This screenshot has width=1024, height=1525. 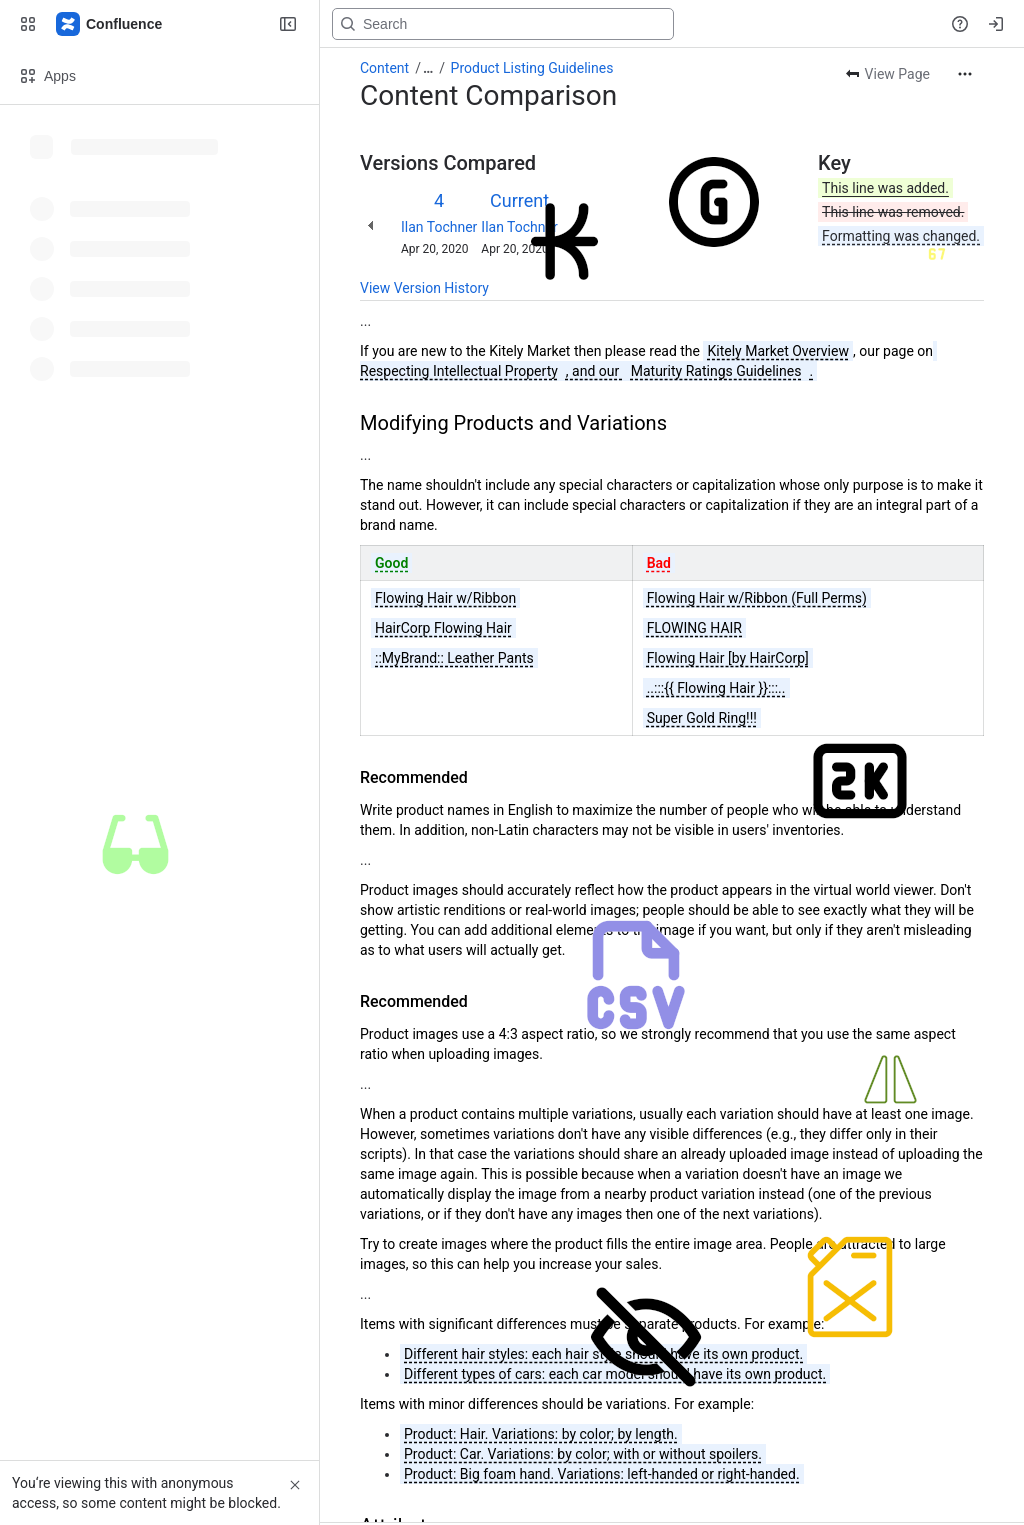 What do you see at coordinates (646, 1337) in the screenshot?
I see `hide password or sensitive content` at bounding box center [646, 1337].